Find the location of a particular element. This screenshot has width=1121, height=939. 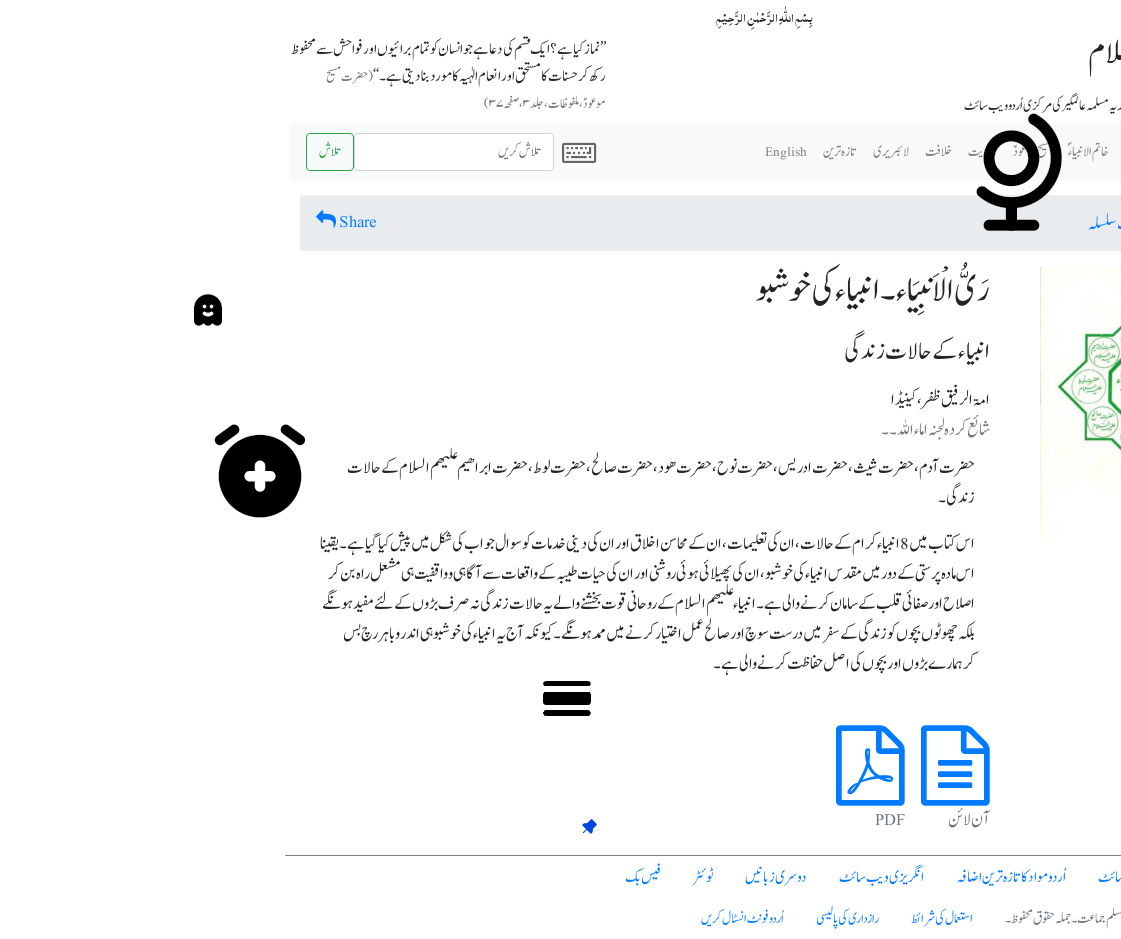

access global or international settings is located at coordinates (1017, 175).